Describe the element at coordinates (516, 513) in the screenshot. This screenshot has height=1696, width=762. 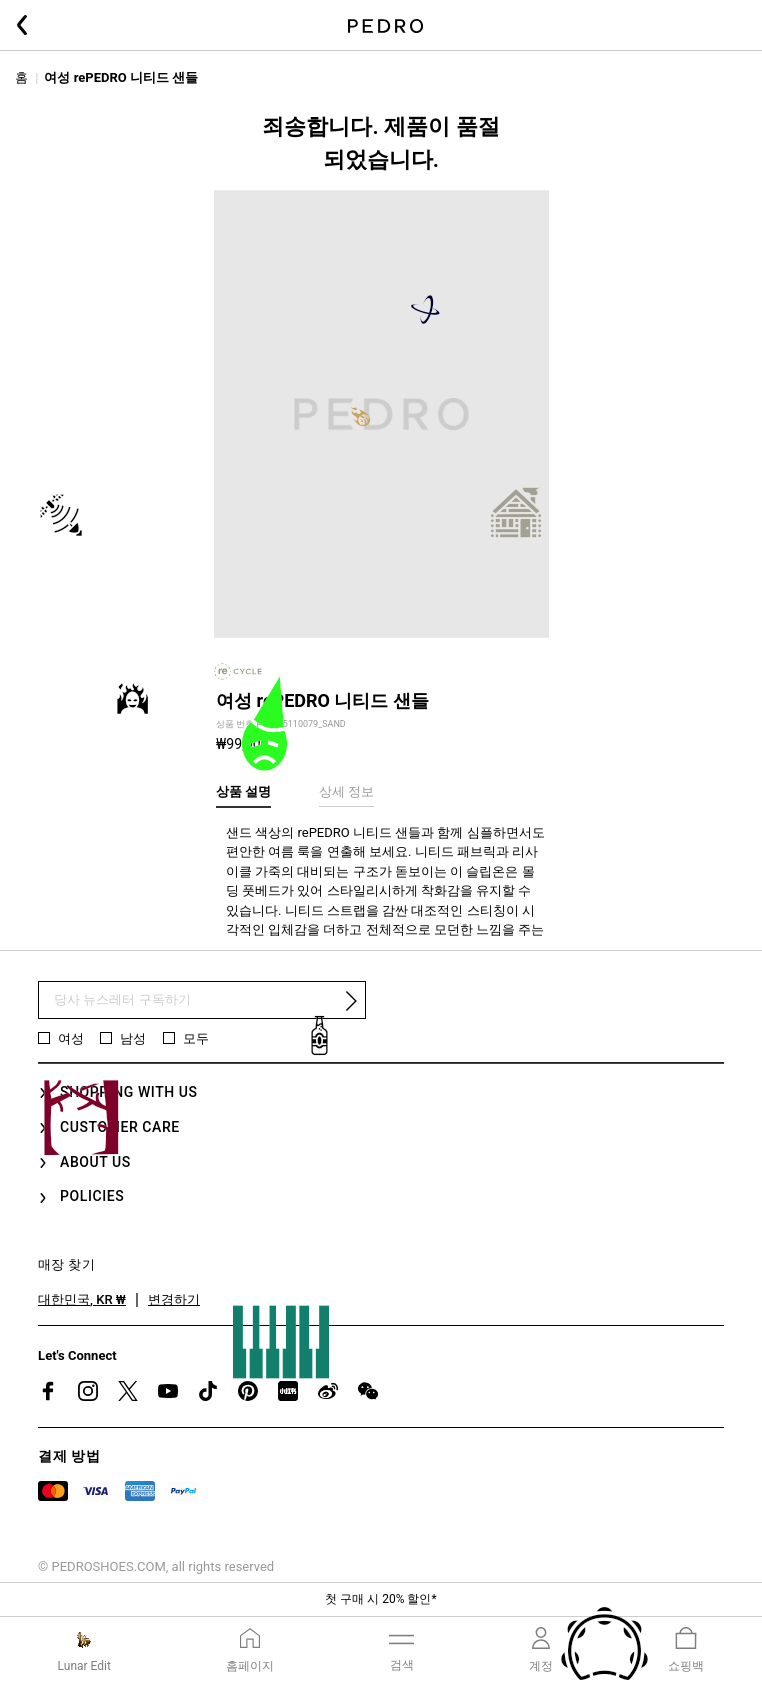
I see `select a cabin or lodge accommodation` at that location.